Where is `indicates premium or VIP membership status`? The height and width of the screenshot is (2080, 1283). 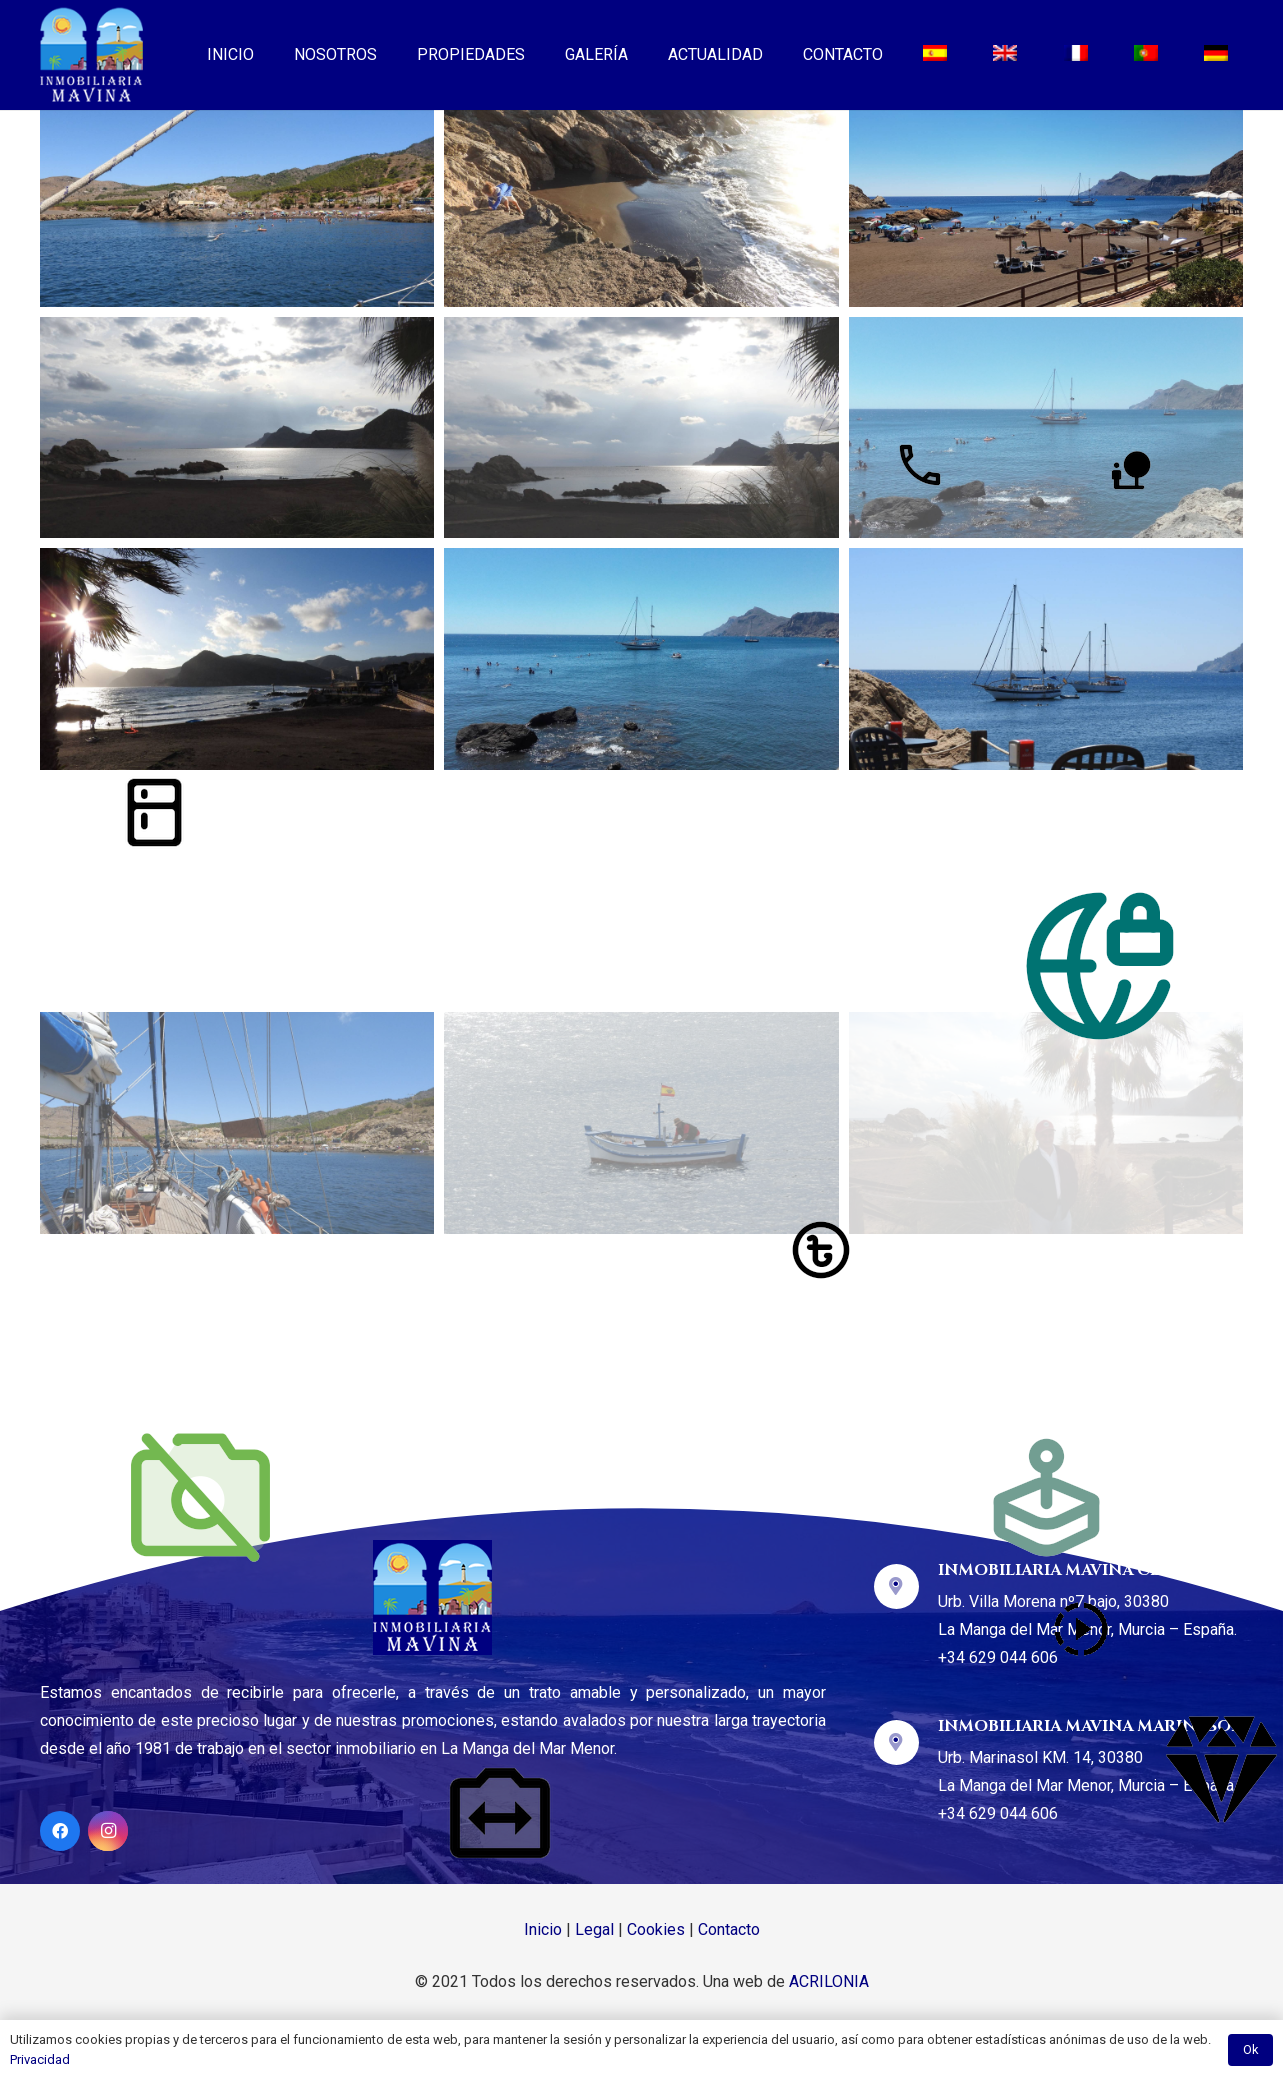 indicates premium or VIP membership status is located at coordinates (1221, 1769).